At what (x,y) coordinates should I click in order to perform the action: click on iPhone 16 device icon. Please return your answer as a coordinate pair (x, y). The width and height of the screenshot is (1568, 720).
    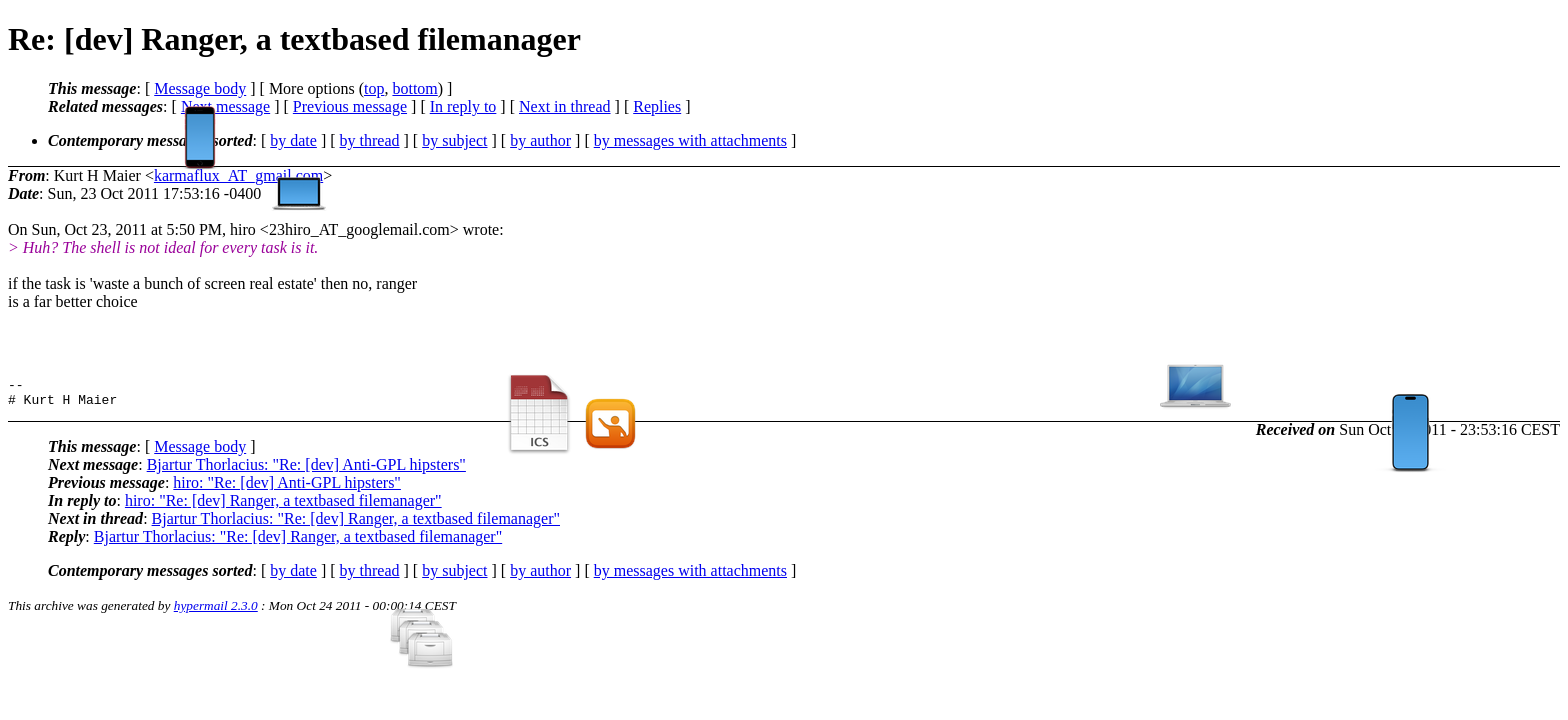
    Looking at the image, I should click on (1410, 433).